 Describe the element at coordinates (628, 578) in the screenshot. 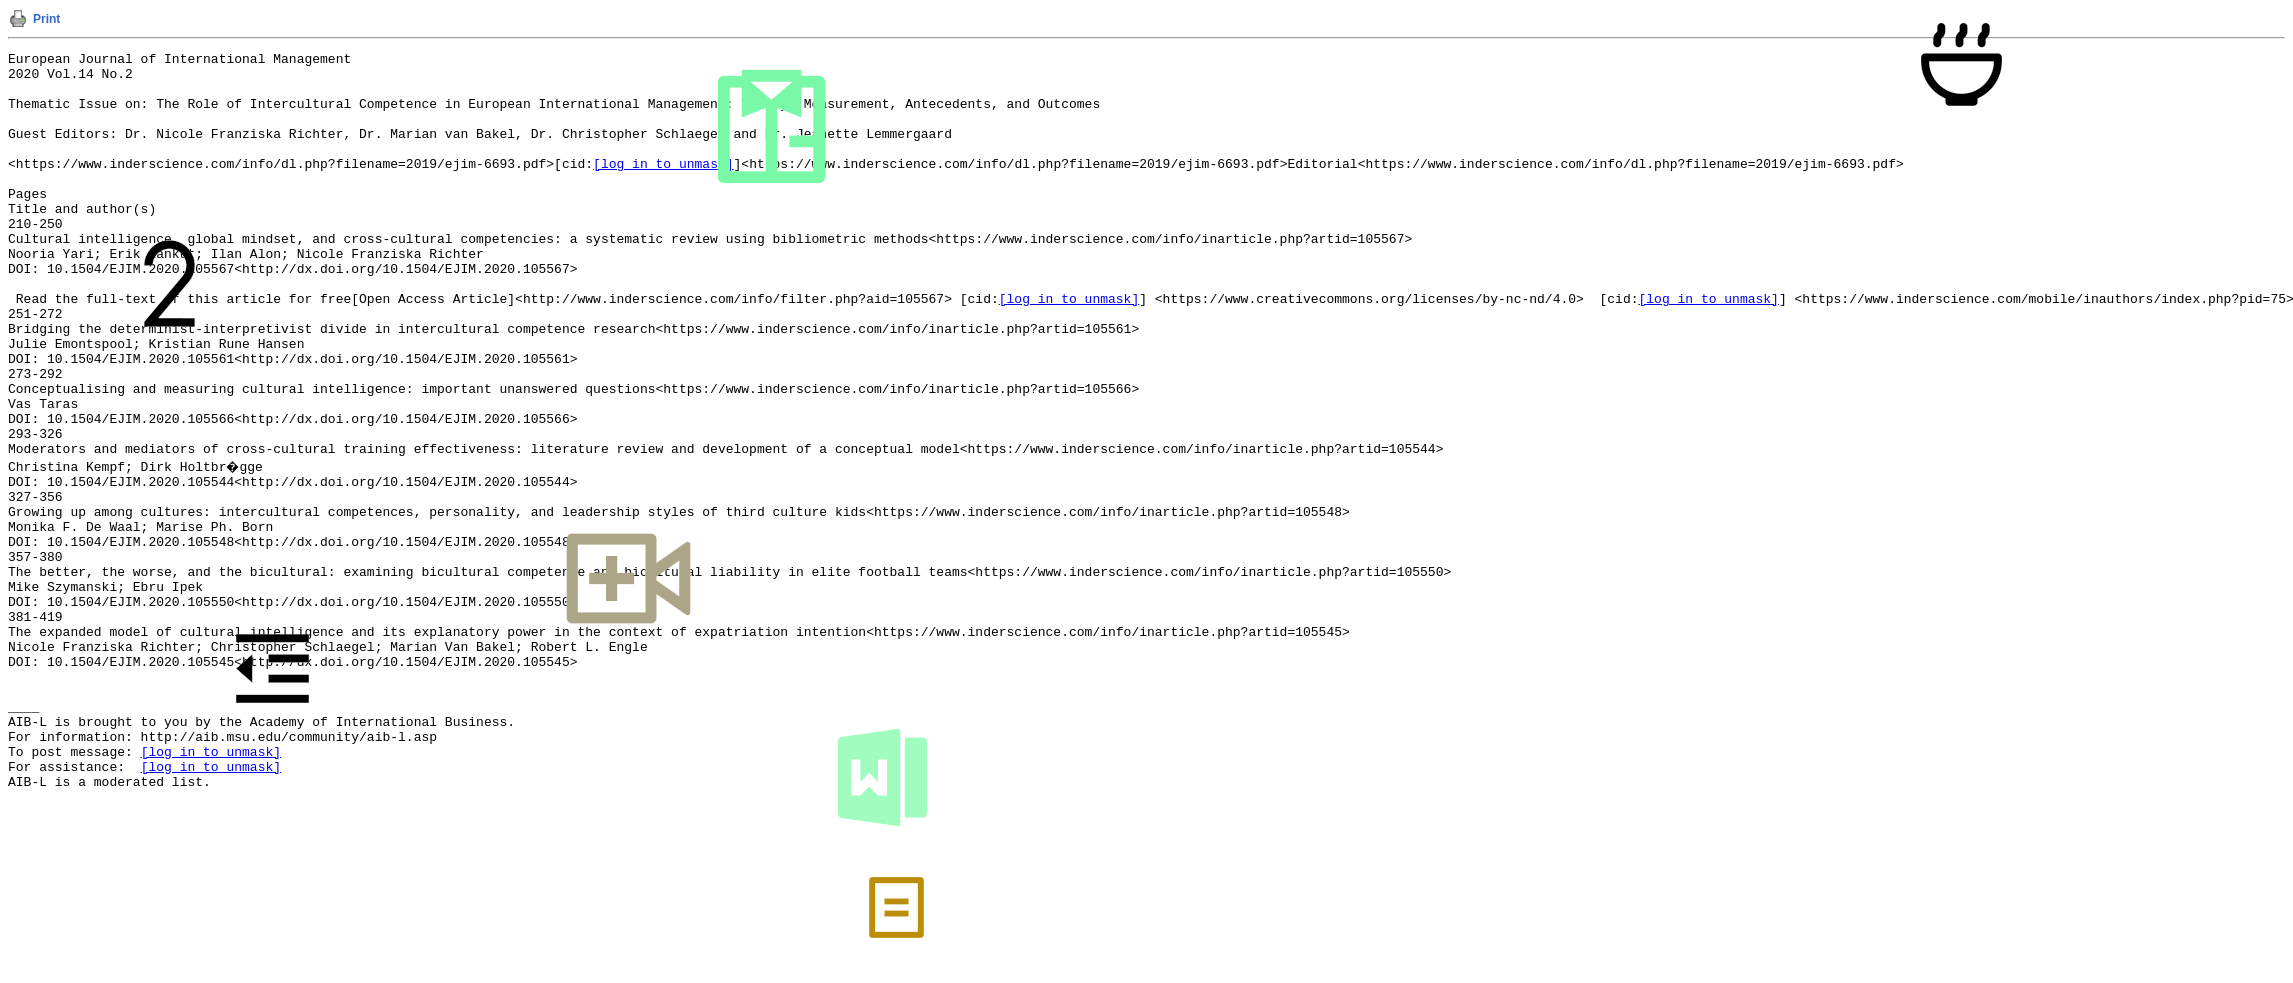

I see `add a new video recording` at that location.